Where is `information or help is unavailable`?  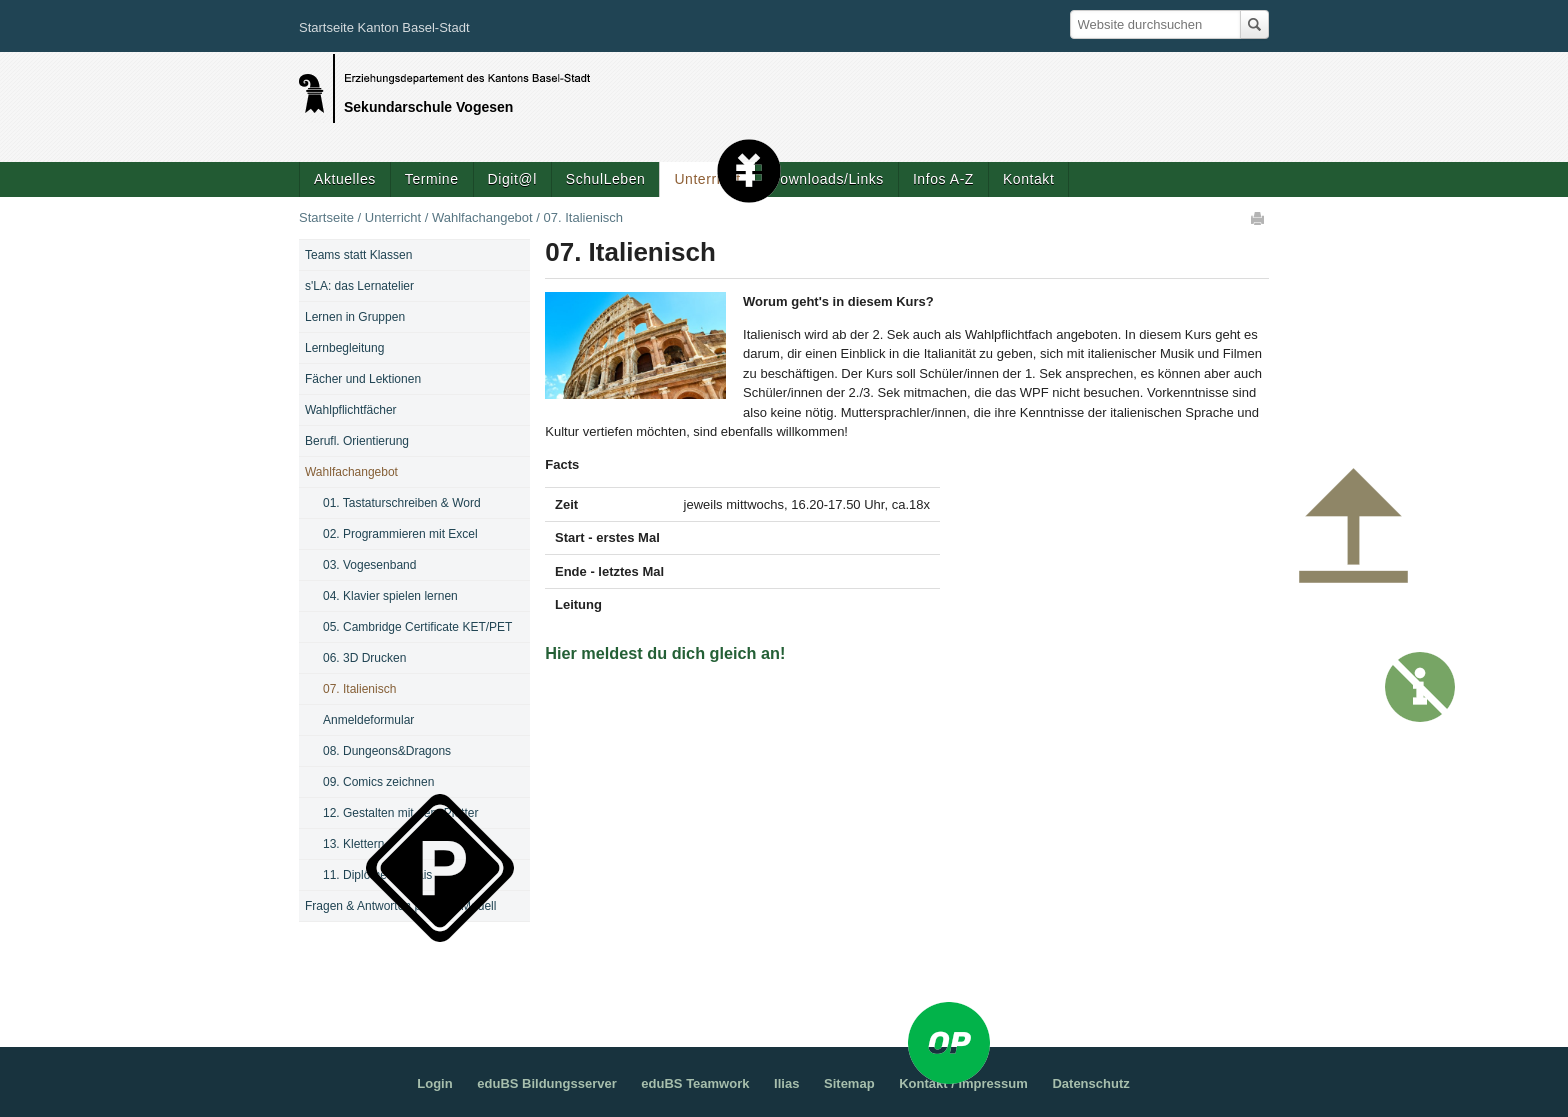
information or help is unavailable is located at coordinates (1420, 687).